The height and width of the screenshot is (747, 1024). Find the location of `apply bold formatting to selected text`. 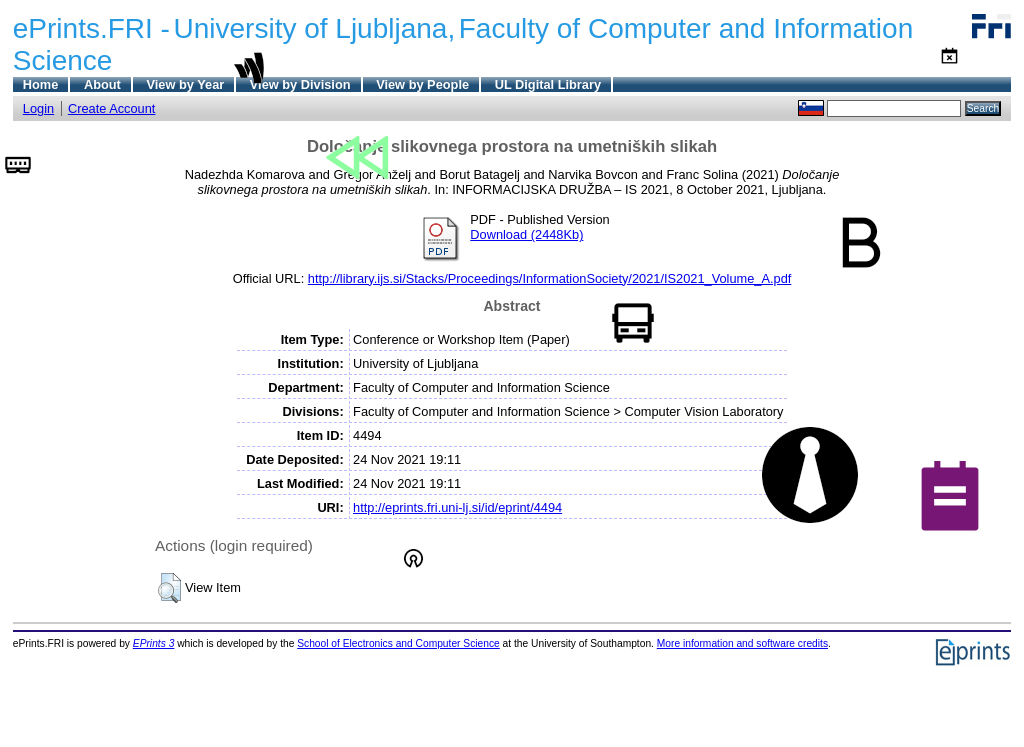

apply bold formatting to selected text is located at coordinates (861, 242).